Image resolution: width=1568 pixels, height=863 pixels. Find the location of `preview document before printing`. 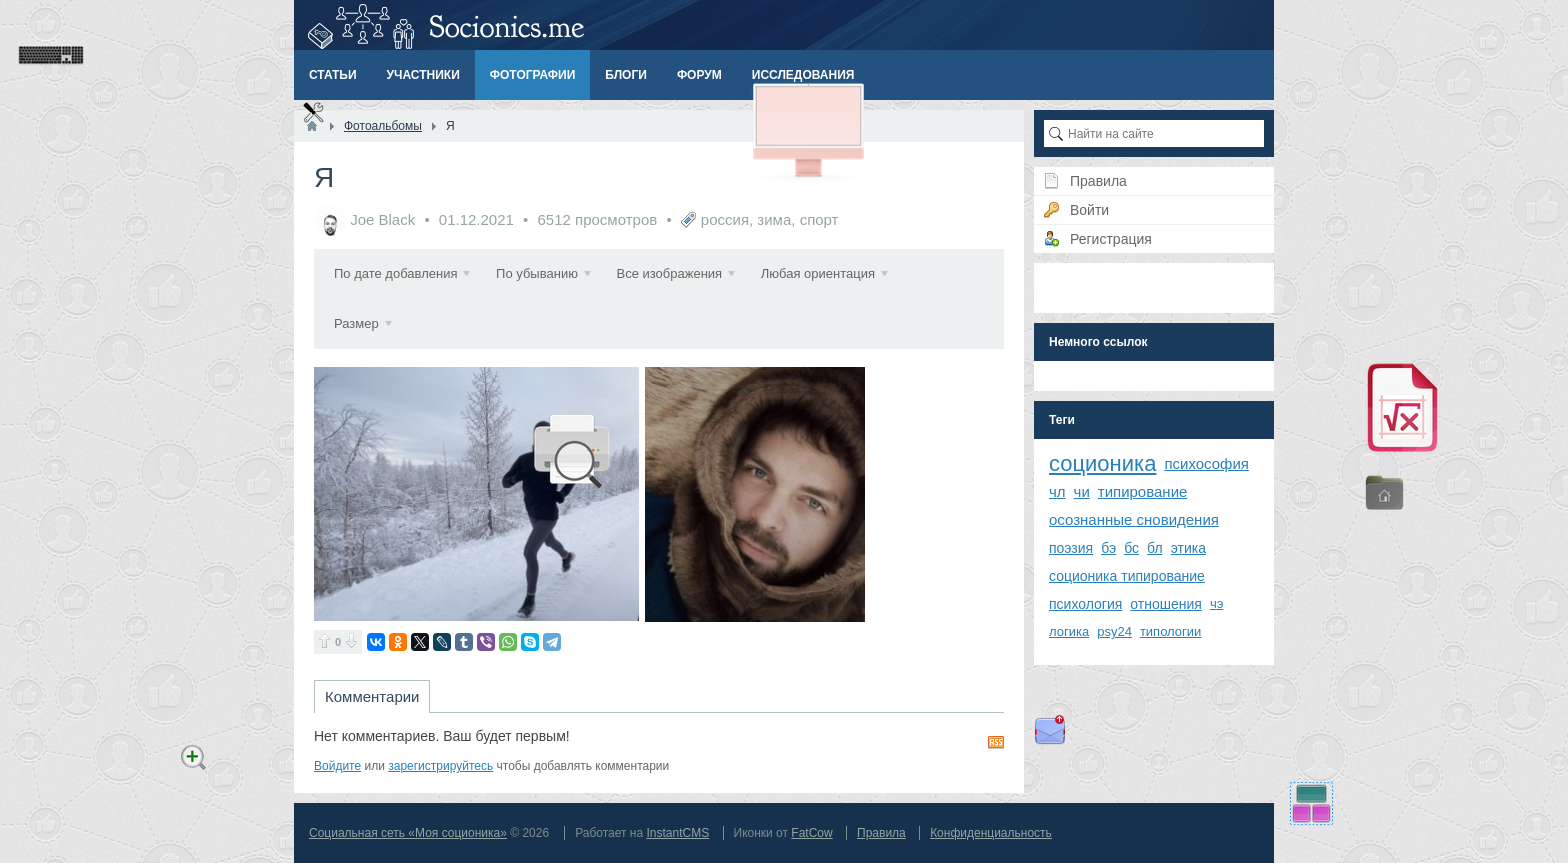

preview document before printing is located at coordinates (572, 449).